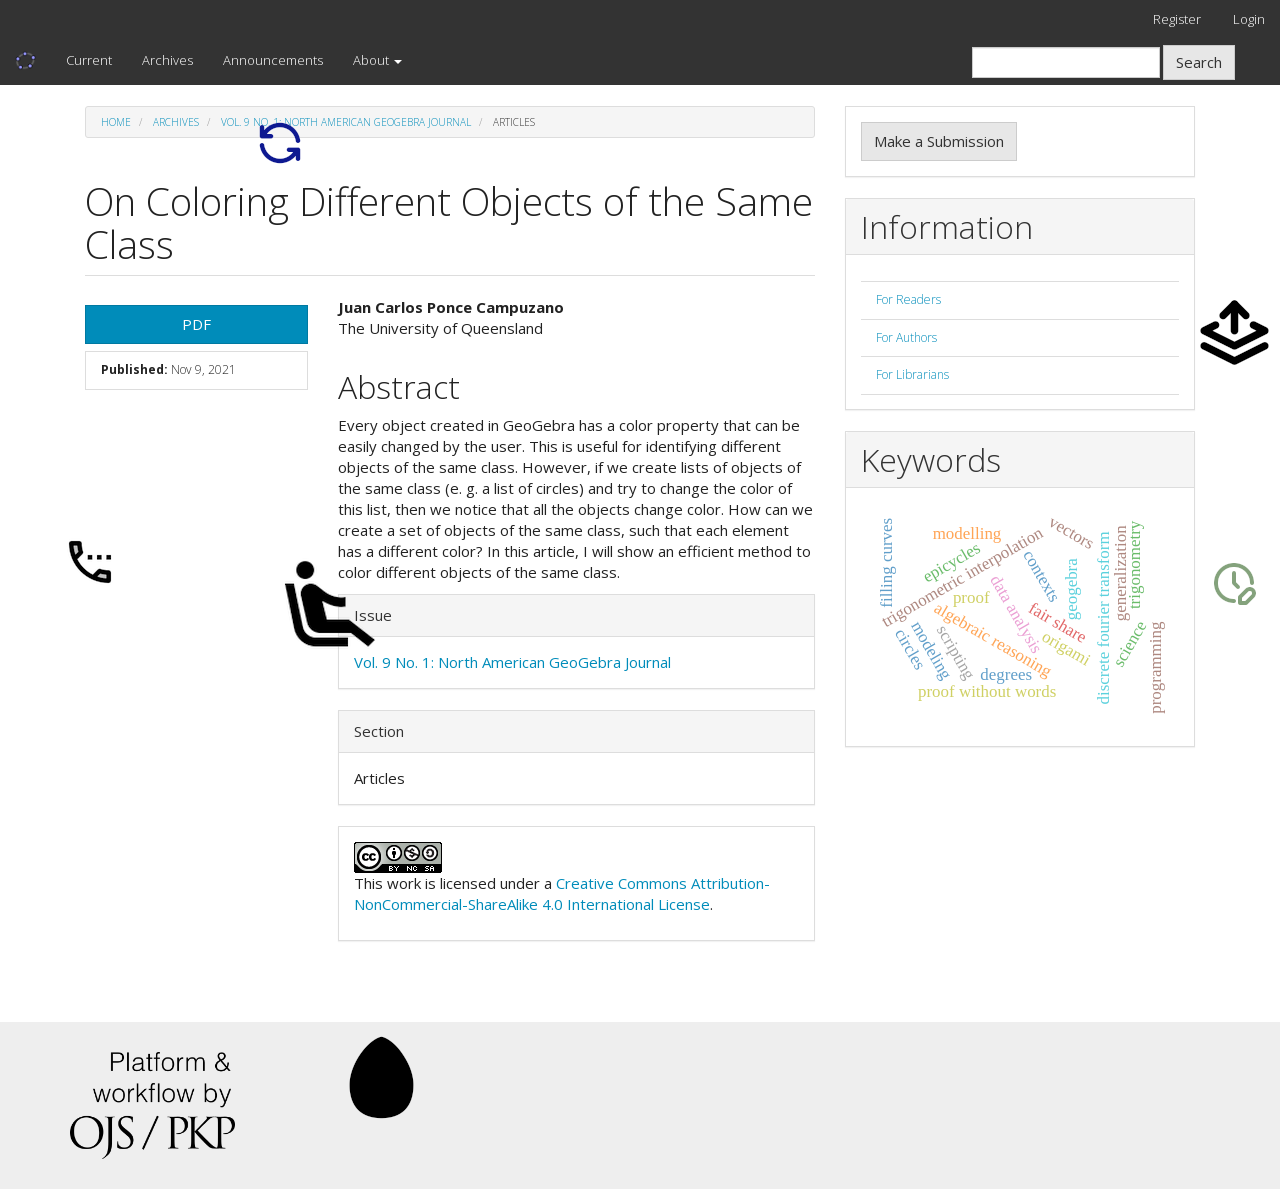 This screenshot has height=1189, width=1280. I want to click on pop item from stack, so click(1234, 334).